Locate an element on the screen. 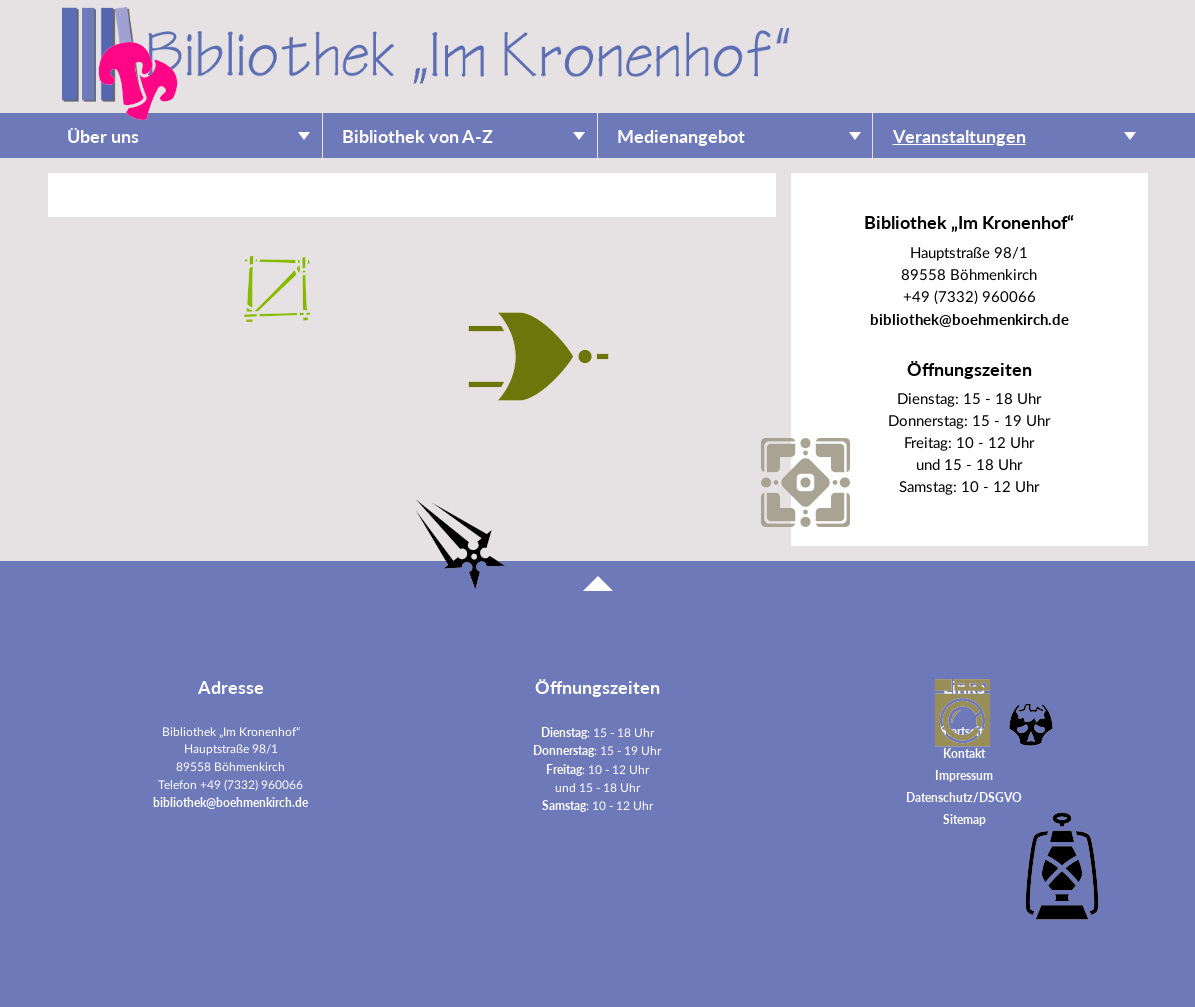 The image size is (1195, 1007). access laundry or appliance controls is located at coordinates (962, 711).